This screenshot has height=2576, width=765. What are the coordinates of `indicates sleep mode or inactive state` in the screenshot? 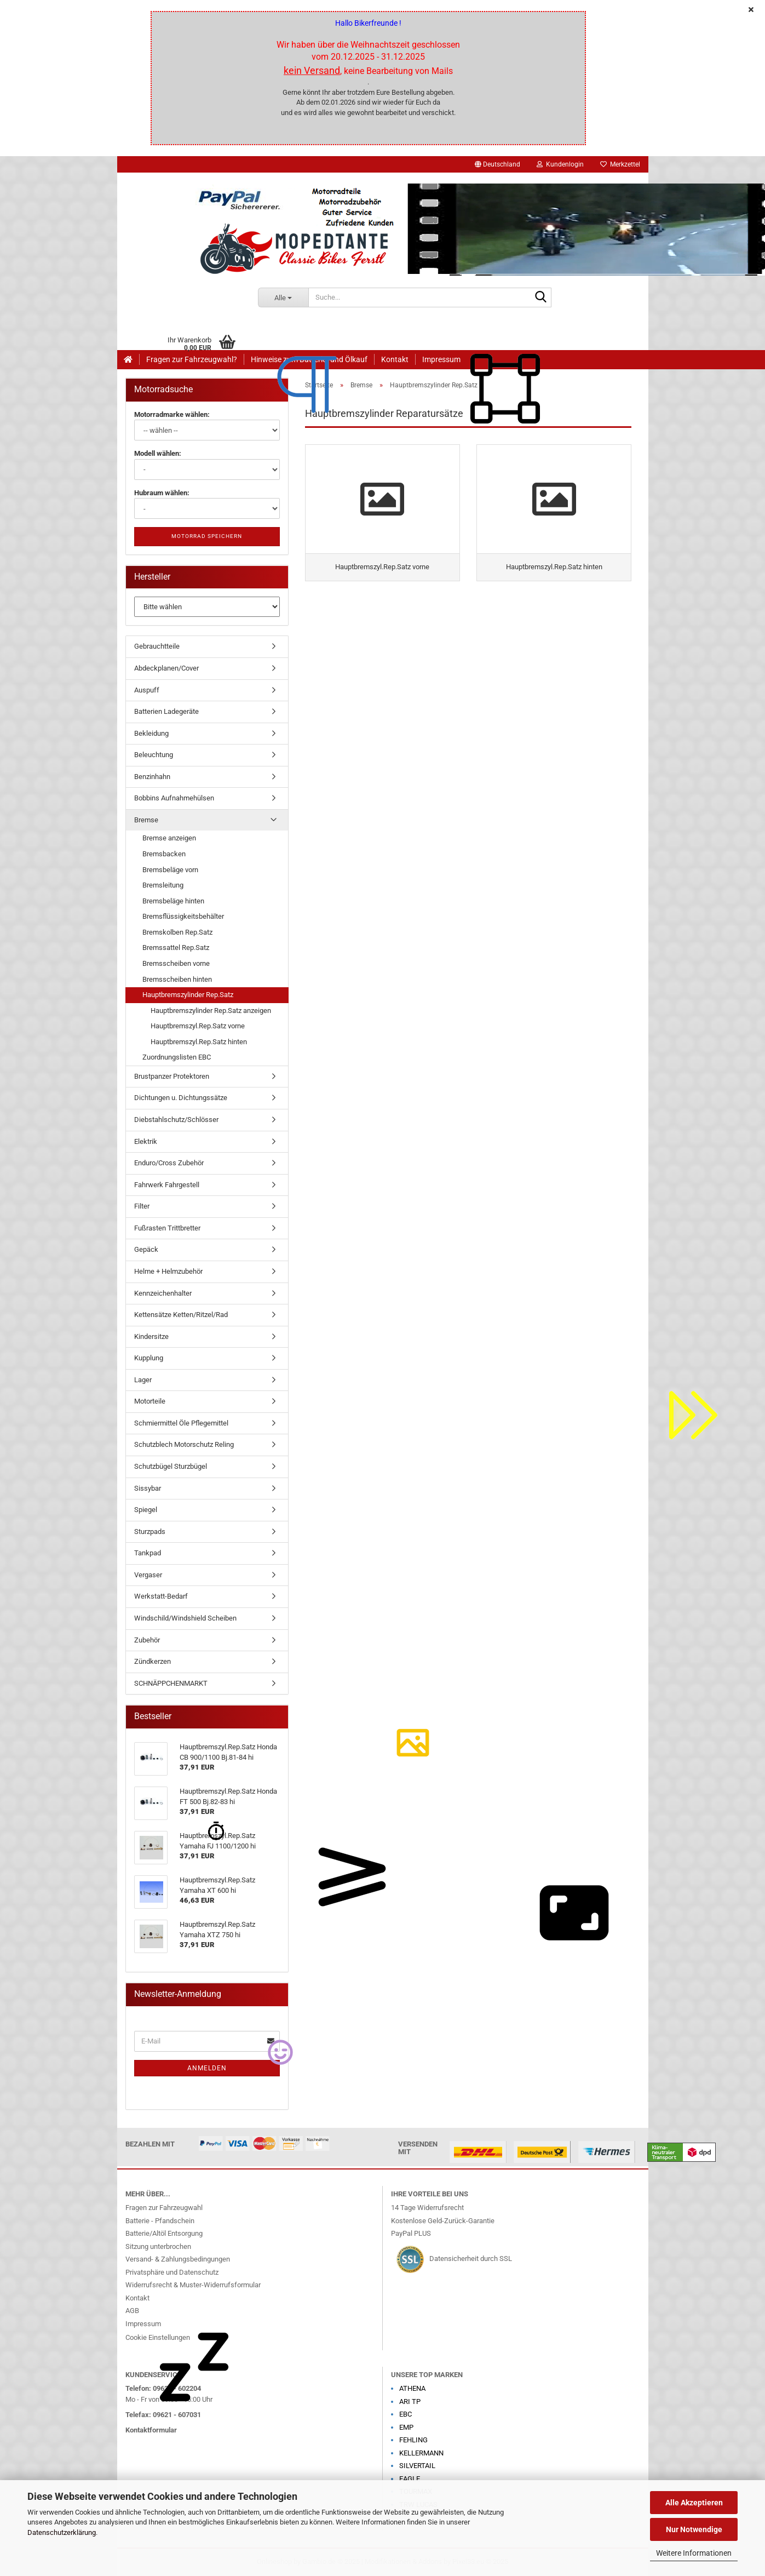 It's located at (194, 2367).